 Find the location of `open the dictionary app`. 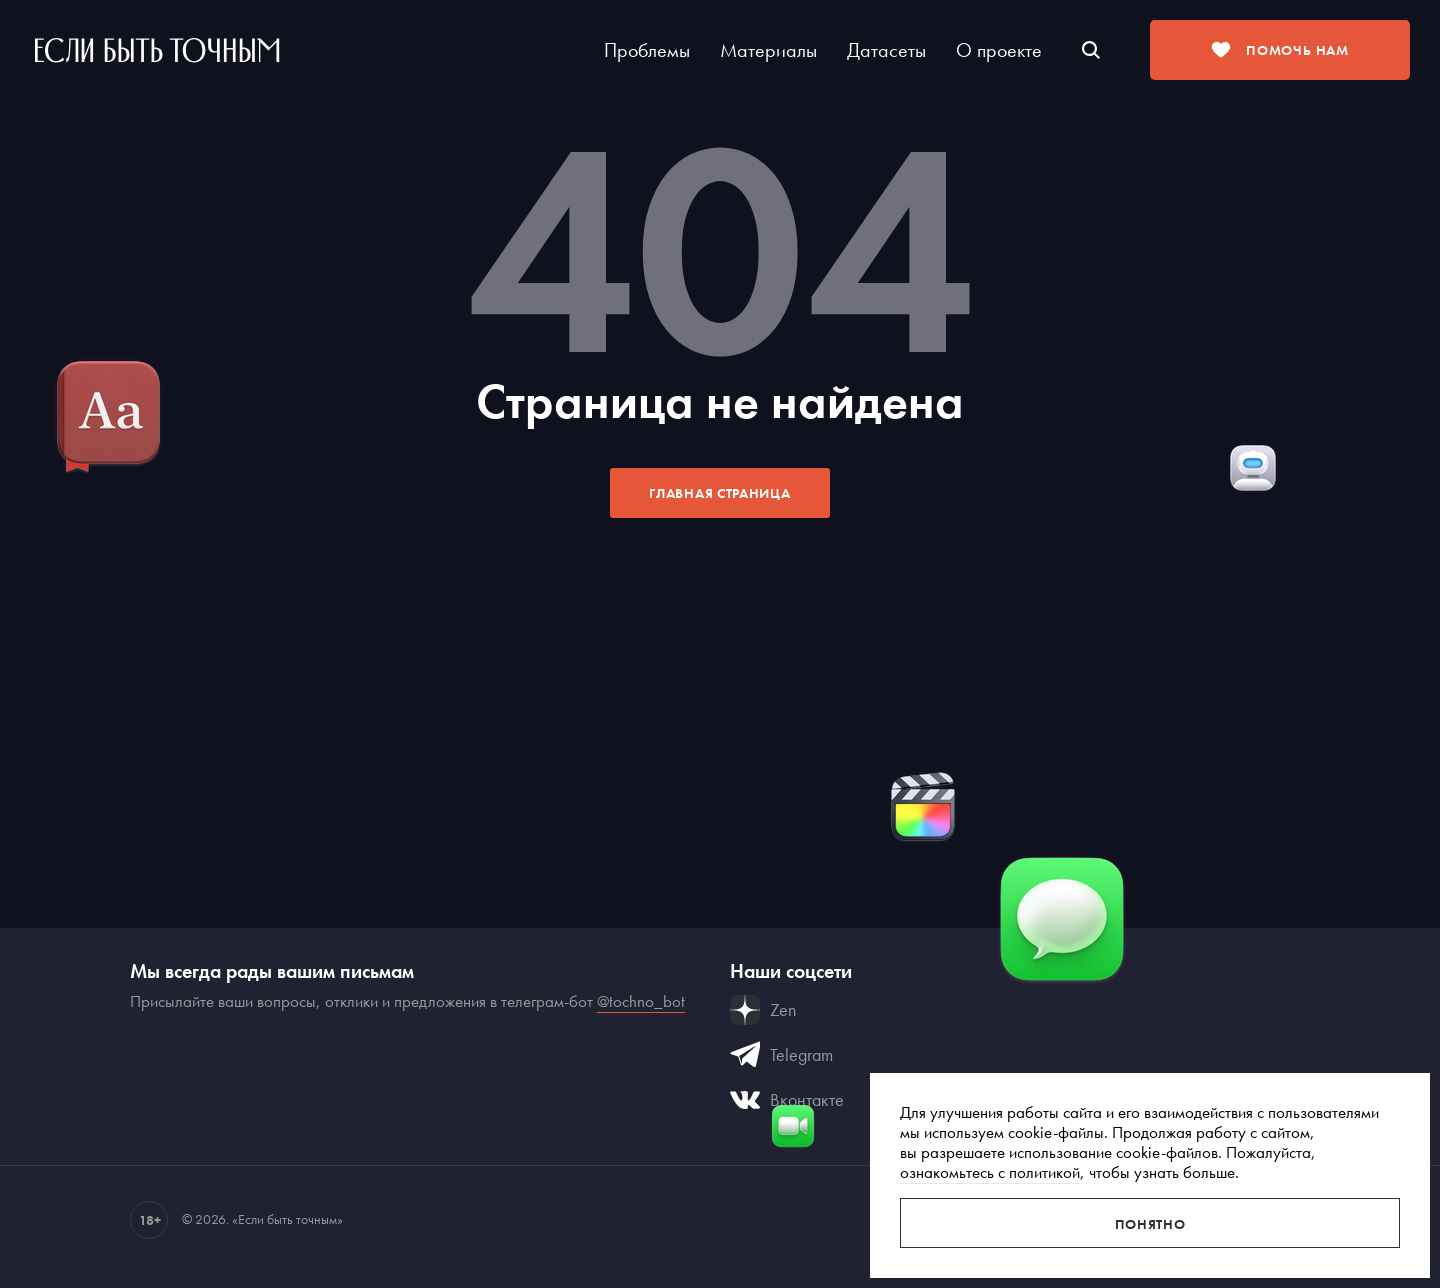

open the dictionary app is located at coordinates (108, 412).